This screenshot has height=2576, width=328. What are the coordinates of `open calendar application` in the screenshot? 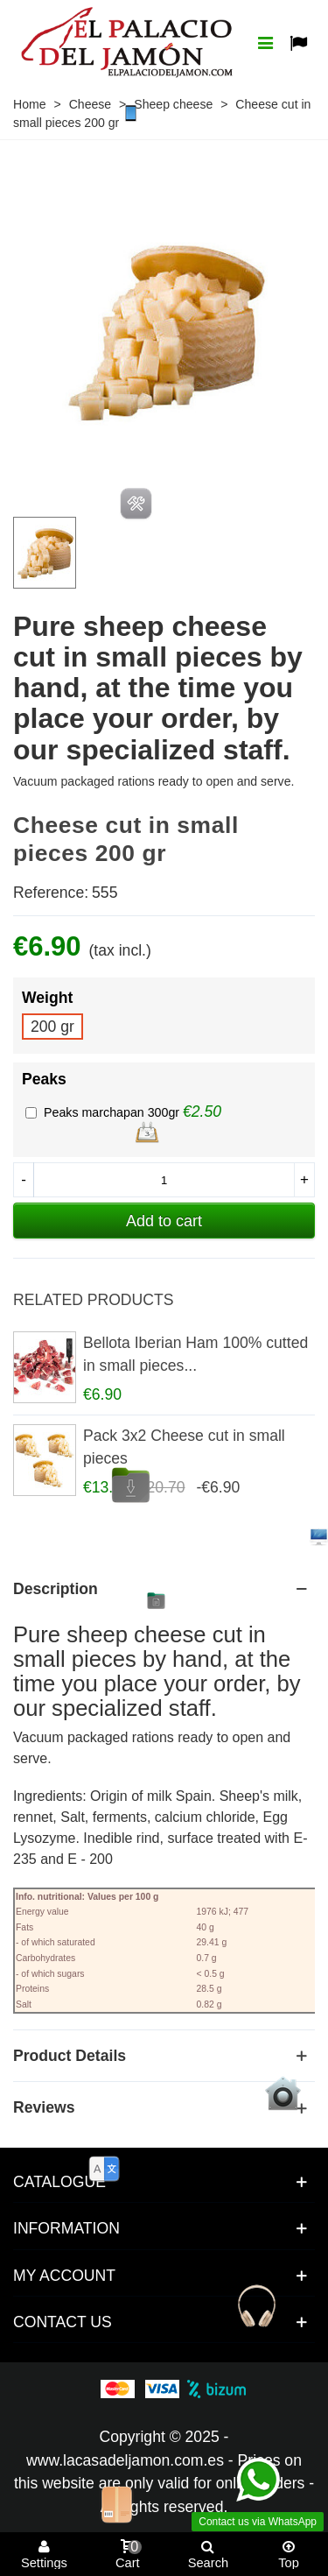 It's located at (147, 1133).